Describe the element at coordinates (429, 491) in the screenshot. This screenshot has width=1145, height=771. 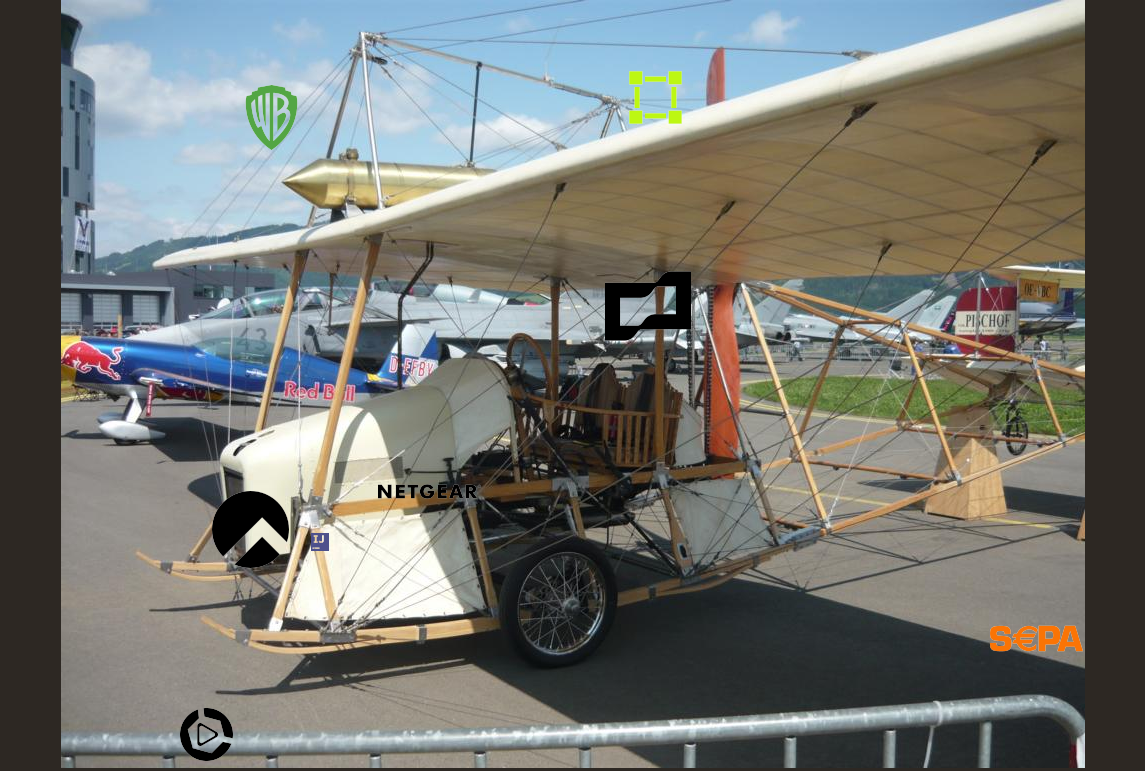
I see `netgear brand logo` at that location.